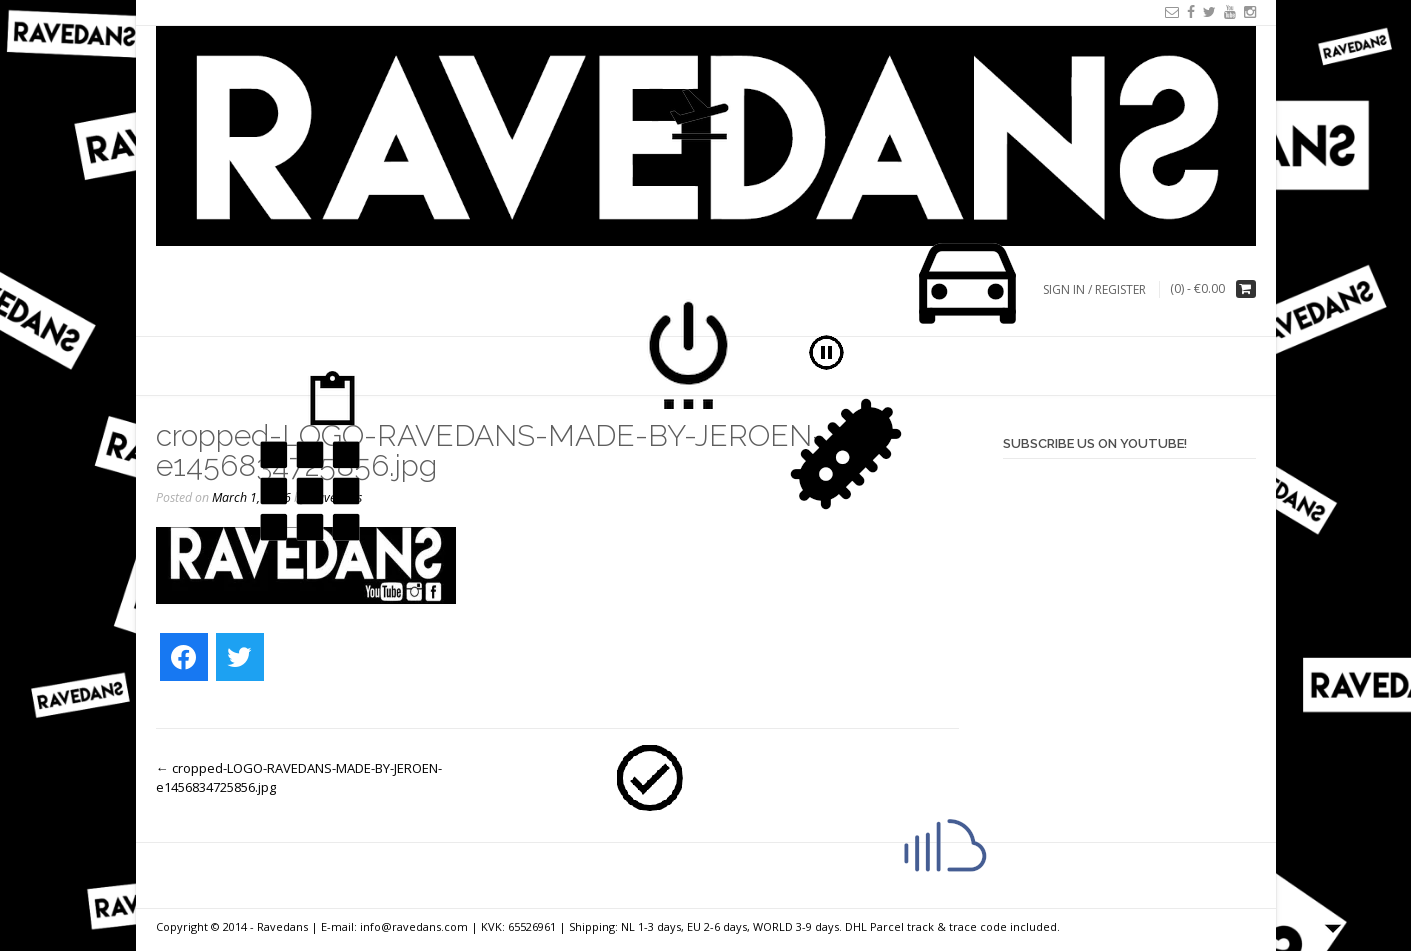  What do you see at coordinates (1333, 928) in the screenshot?
I see `expand a dropdown menu` at bounding box center [1333, 928].